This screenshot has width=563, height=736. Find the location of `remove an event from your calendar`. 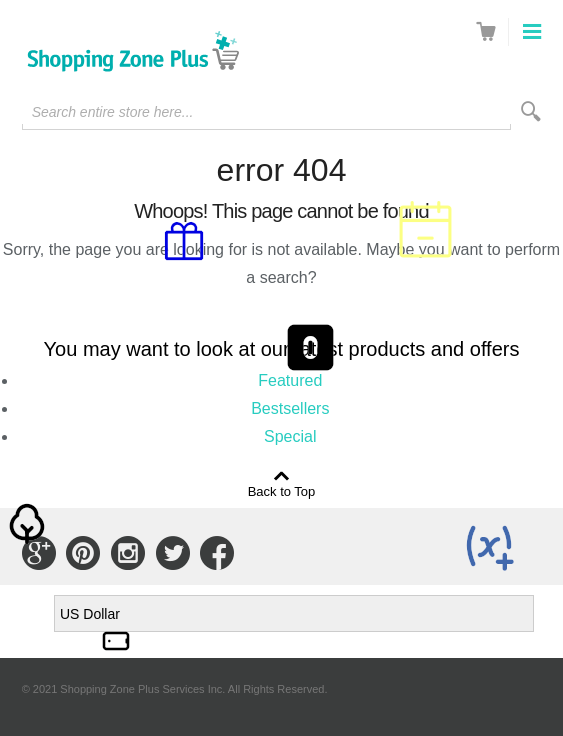

remove an event from your calendar is located at coordinates (425, 231).